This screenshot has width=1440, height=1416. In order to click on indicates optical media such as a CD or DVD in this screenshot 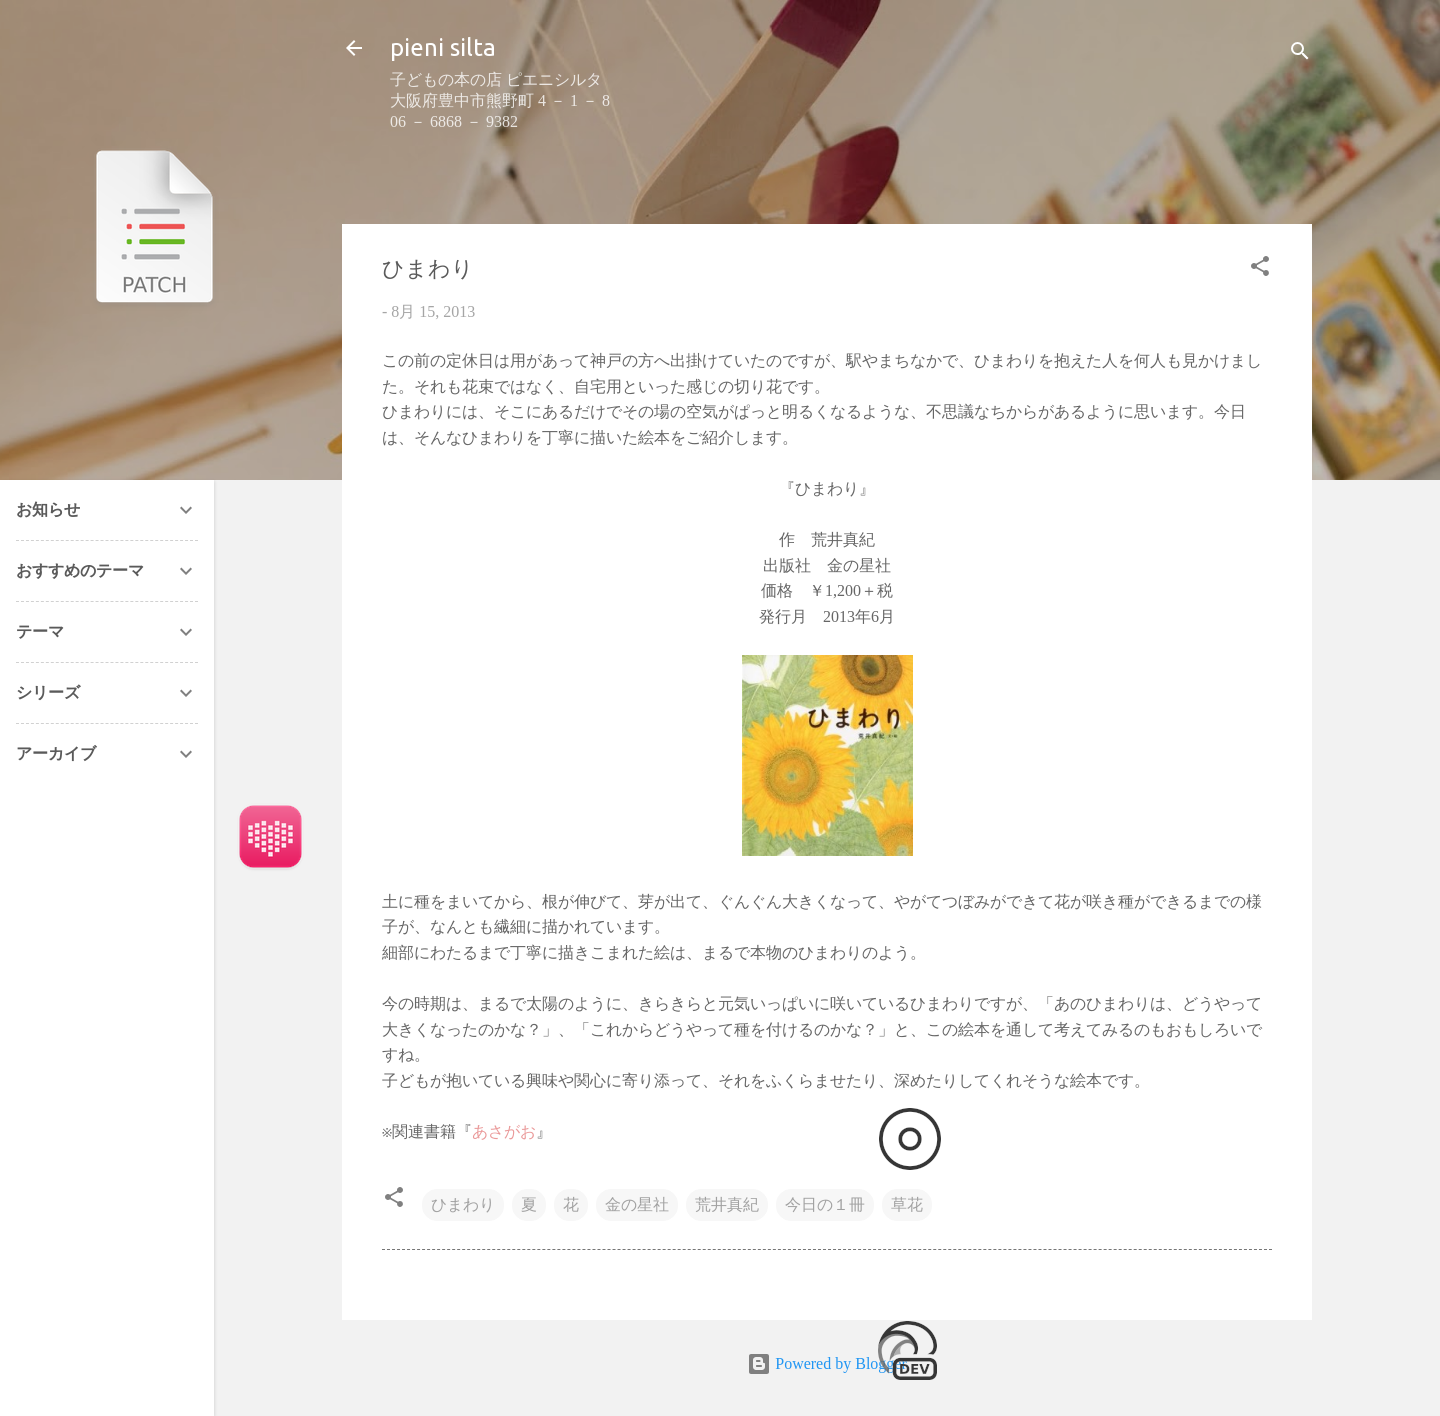, I will do `click(910, 1139)`.